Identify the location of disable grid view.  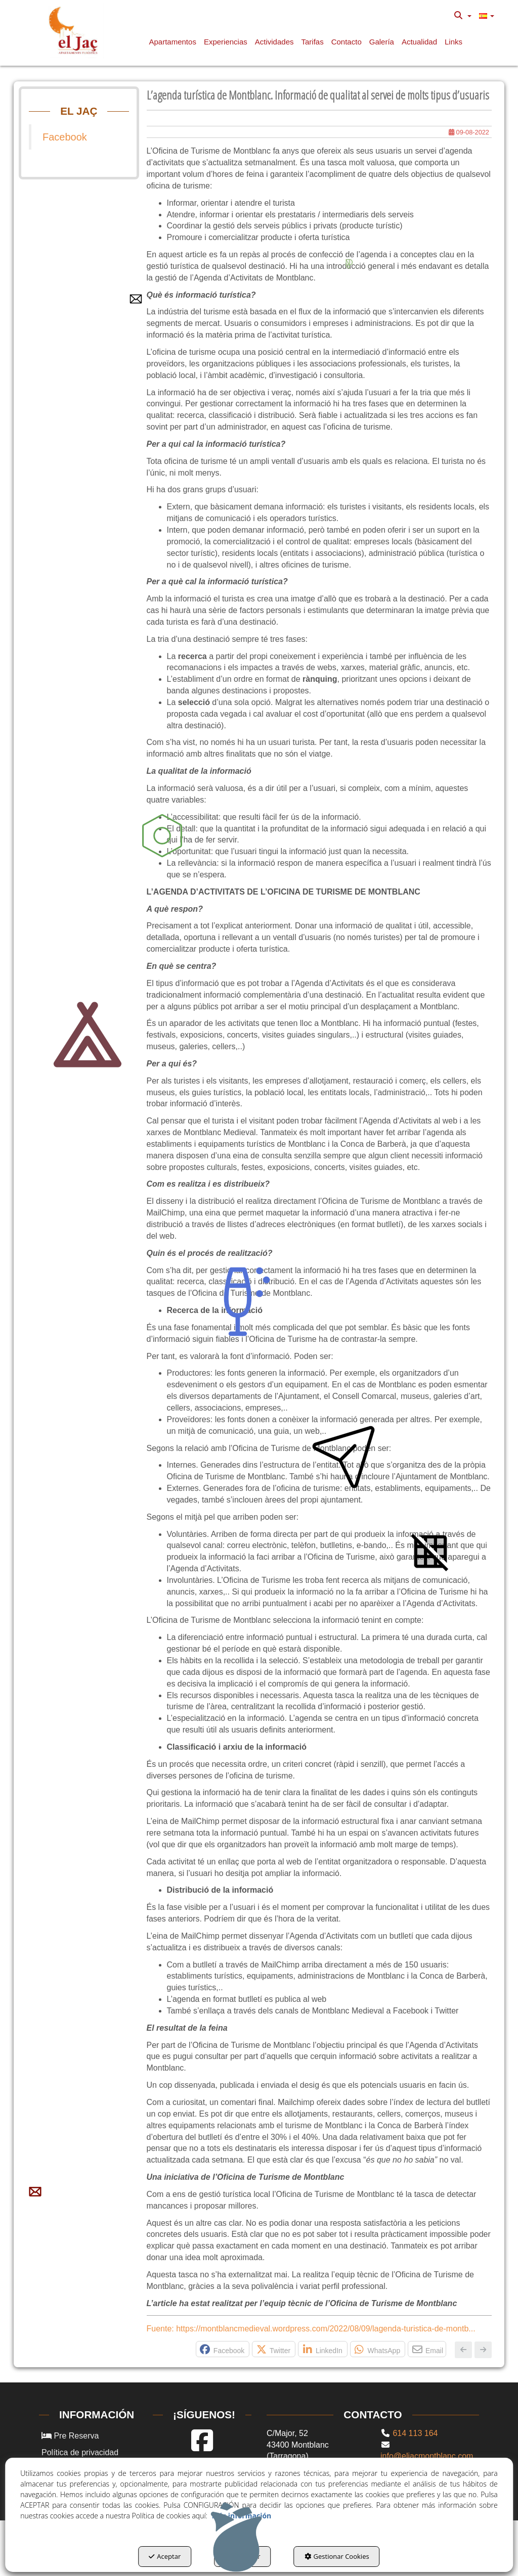
(430, 1552).